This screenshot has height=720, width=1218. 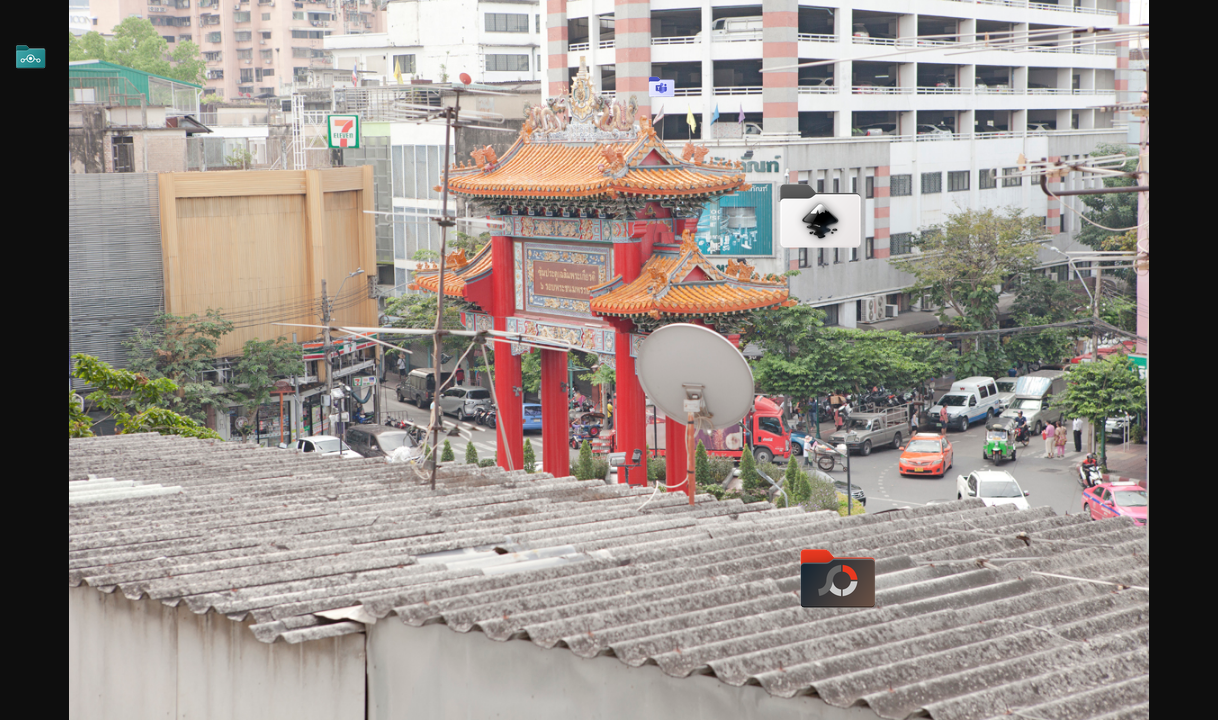 What do you see at coordinates (820, 218) in the screenshot?
I see `open inkscape project files folder` at bounding box center [820, 218].